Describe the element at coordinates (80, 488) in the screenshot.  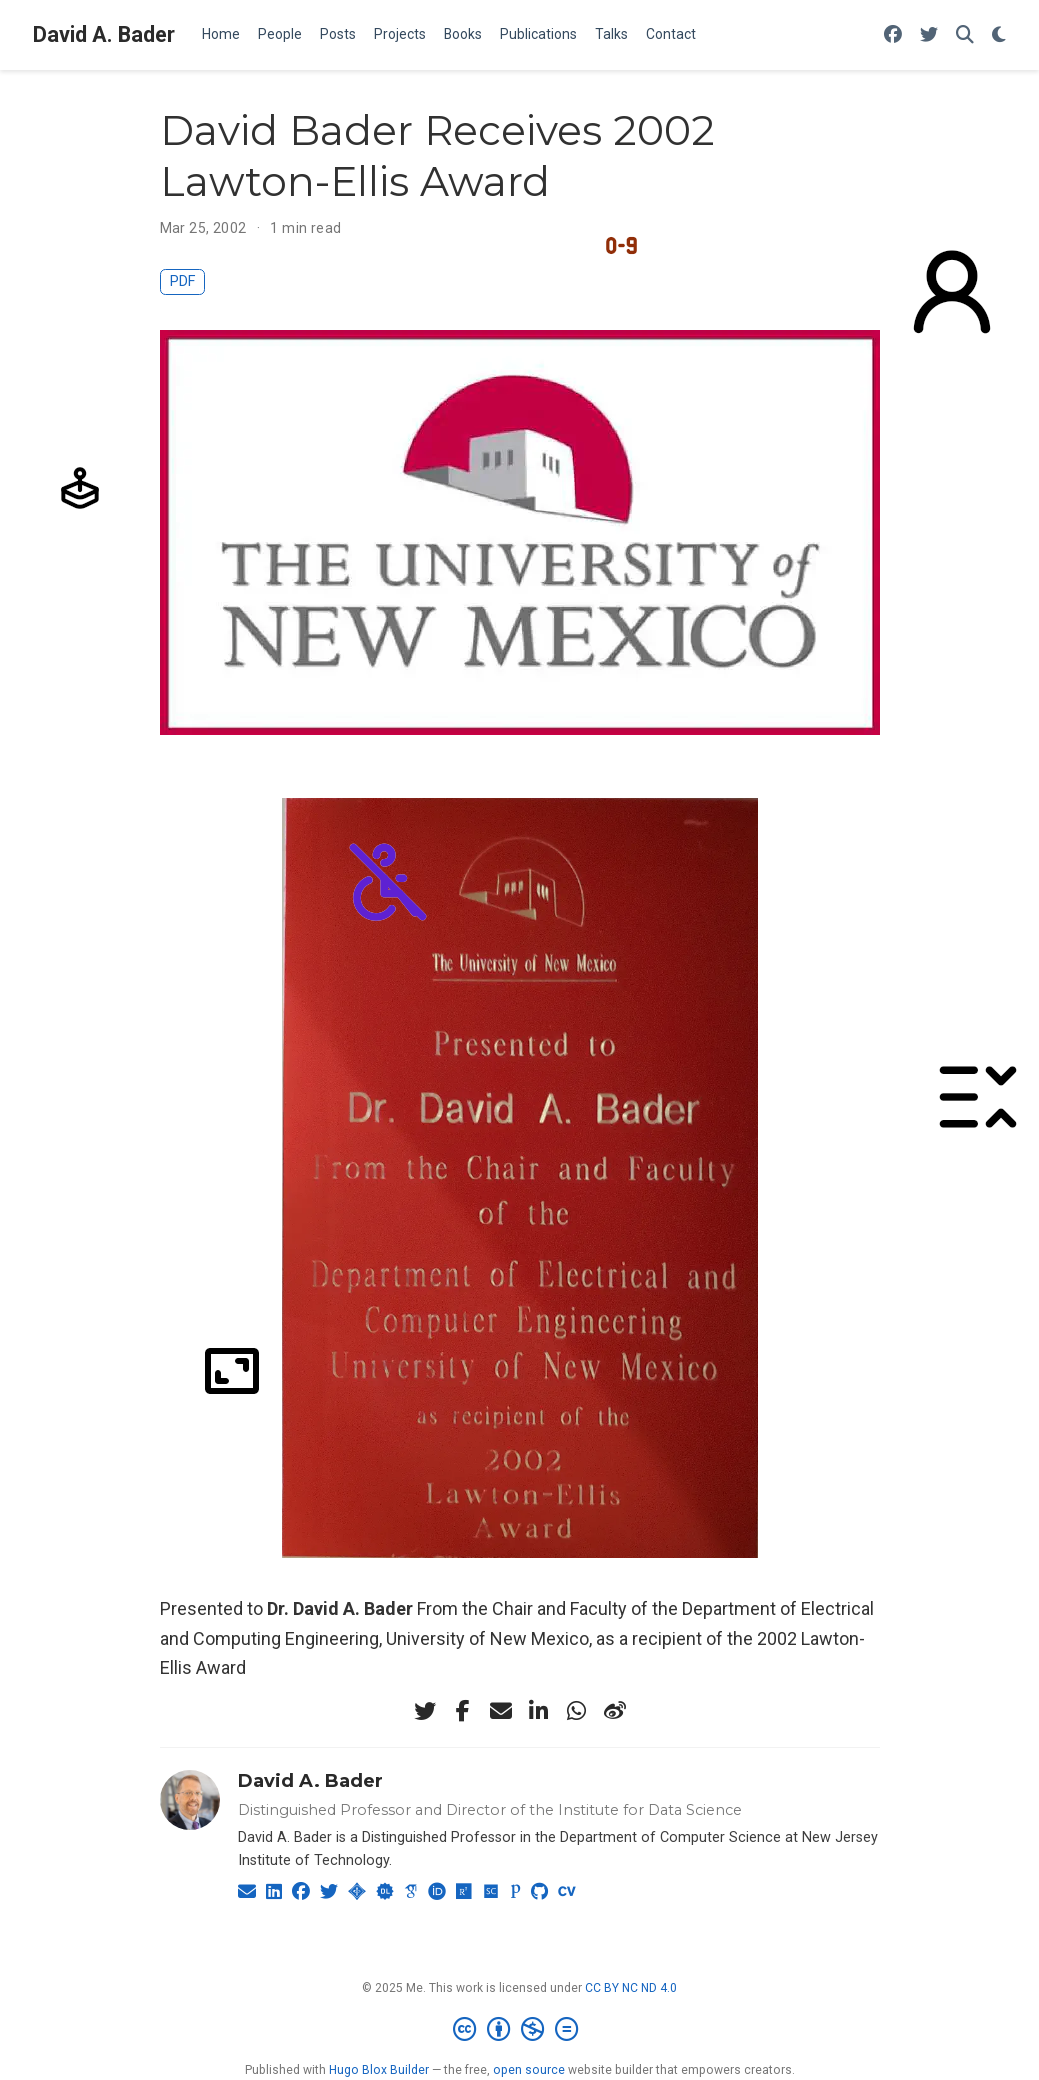
I see `open apple arcade gaming service` at that location.